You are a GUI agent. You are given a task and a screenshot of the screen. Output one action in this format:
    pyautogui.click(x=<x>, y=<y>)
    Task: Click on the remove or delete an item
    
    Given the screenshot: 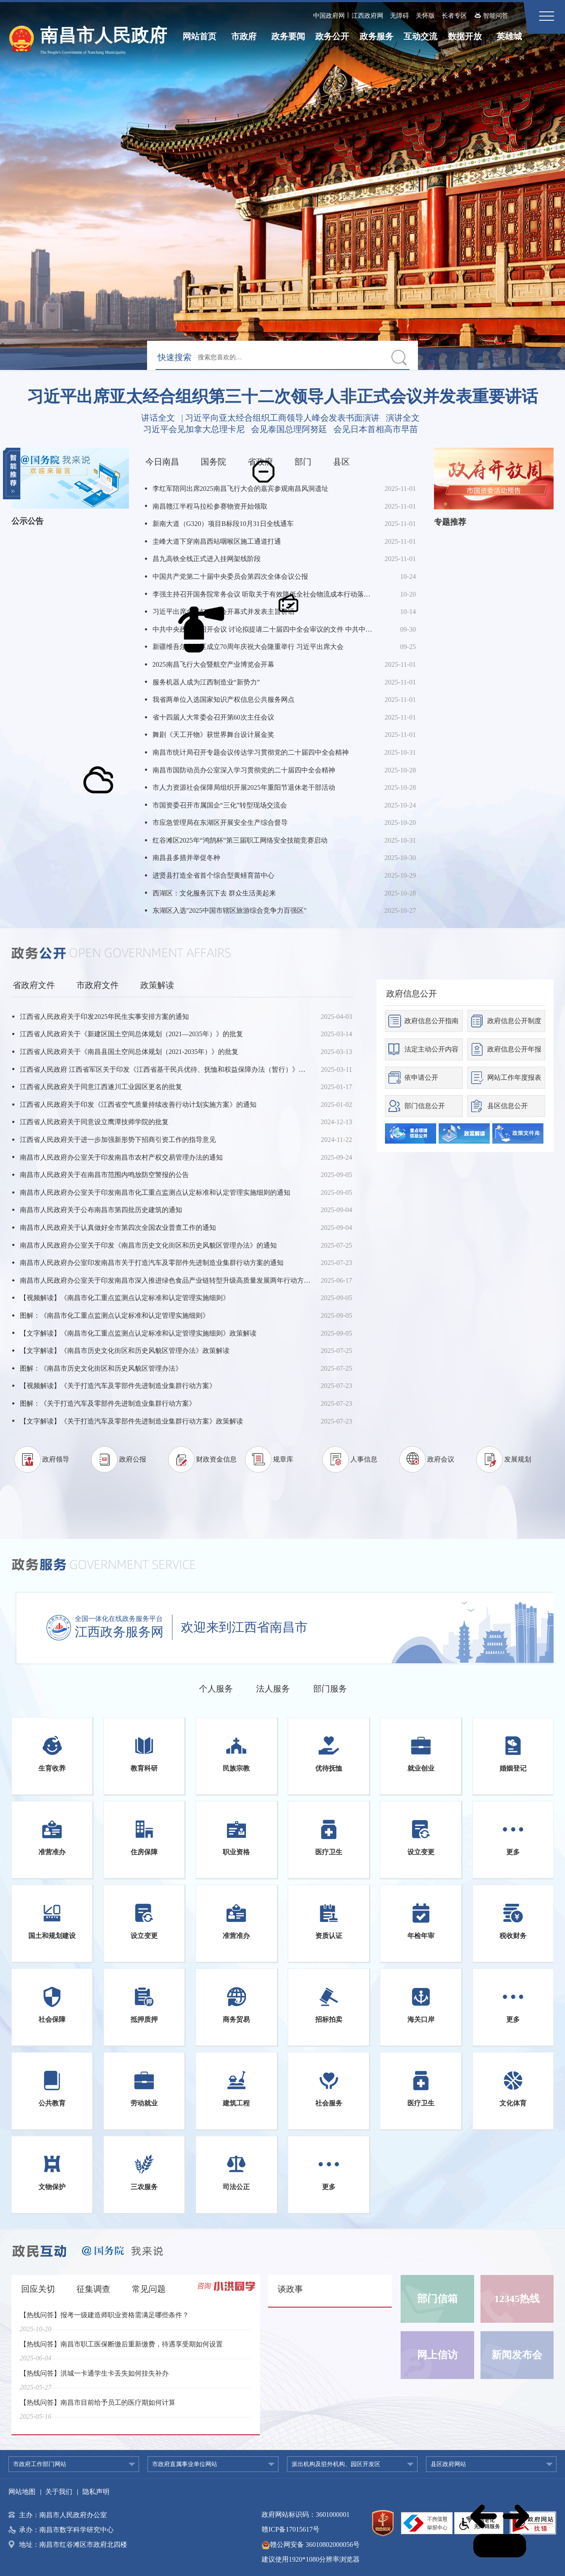 What is the action you would take?
    pyautogui.click(x=263, y=471)
    